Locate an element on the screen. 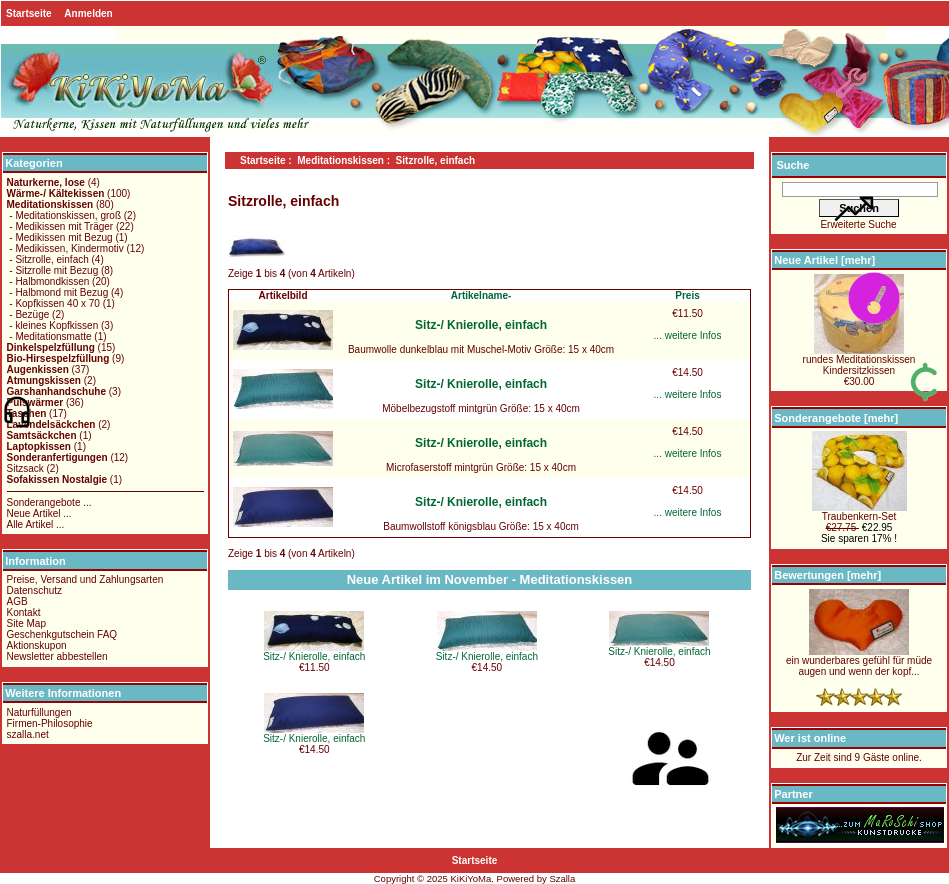 The image size is (949, 884). view trending or popular content is located at coordinates (854, 210).